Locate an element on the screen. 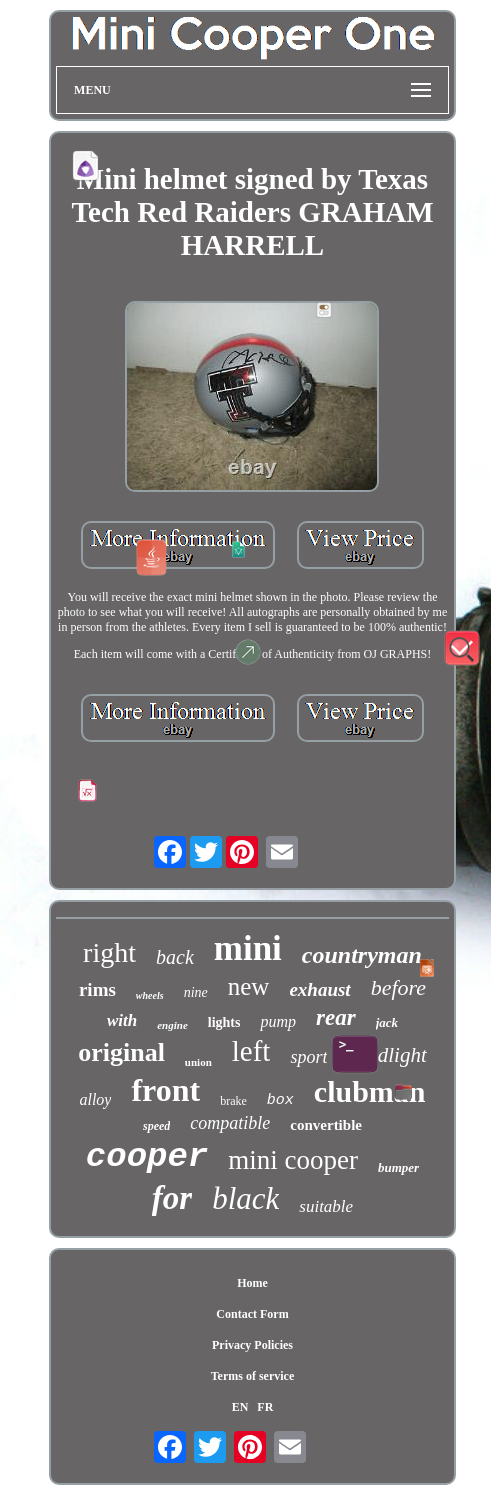 The image size is (491, 1485). open terminal application is located at coordinates (355, 1054).